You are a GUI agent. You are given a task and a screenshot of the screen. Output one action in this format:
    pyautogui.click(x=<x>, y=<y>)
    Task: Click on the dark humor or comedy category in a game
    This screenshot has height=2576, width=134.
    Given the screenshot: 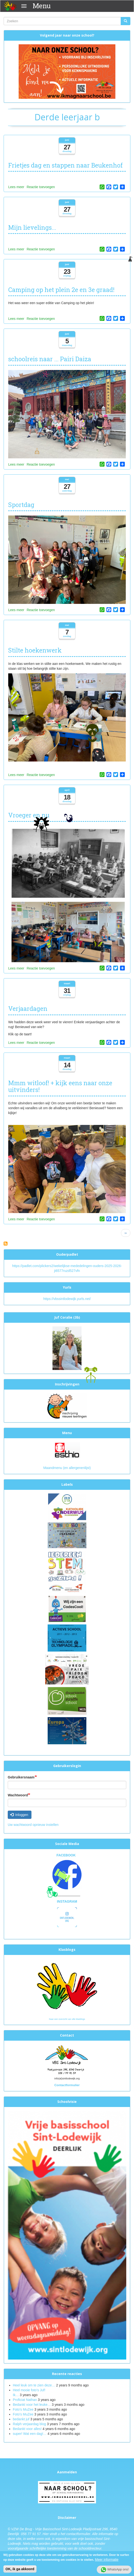 What is the action you would take?
    pyautogui.click(x=92, y=733)
    